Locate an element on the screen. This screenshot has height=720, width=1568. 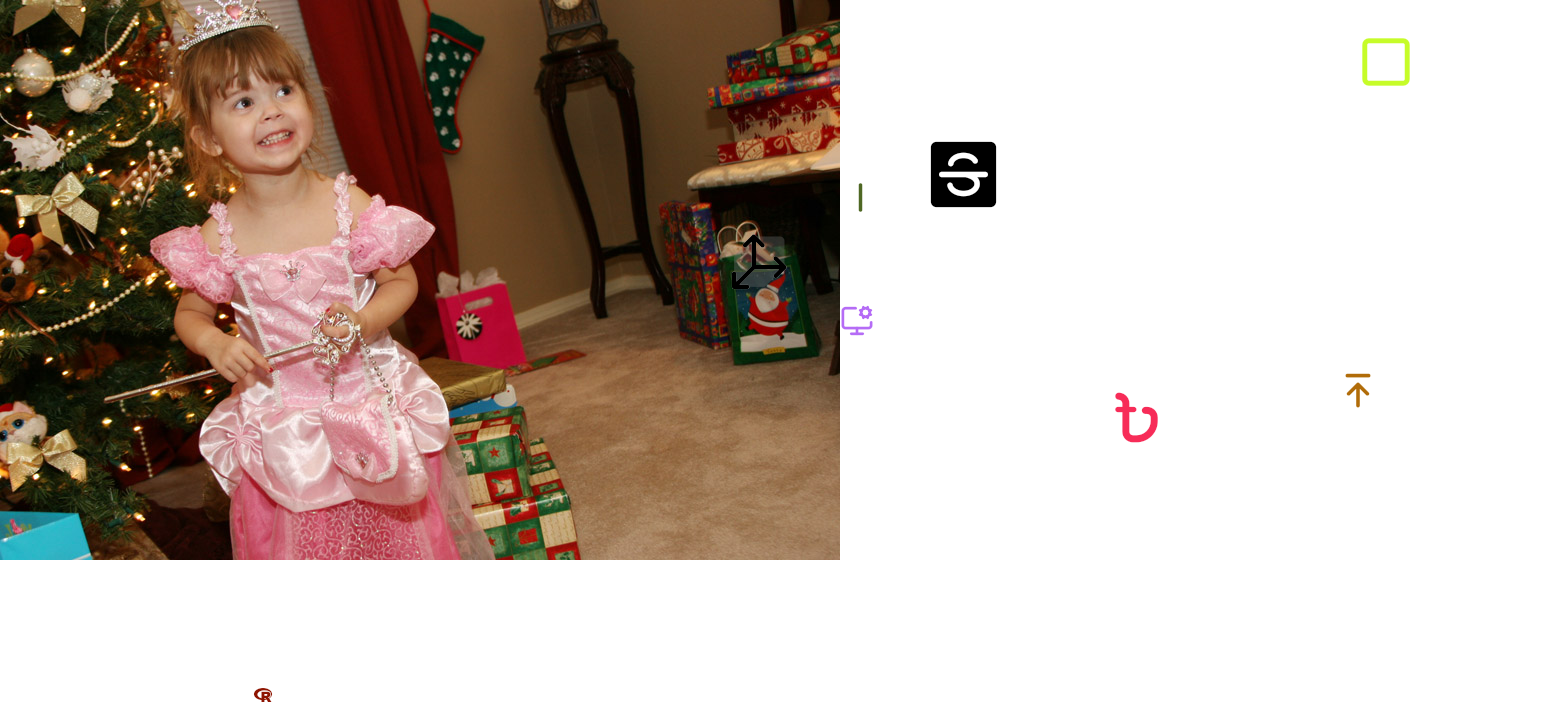
indicates a count of one is located at coordinates (860, 197).